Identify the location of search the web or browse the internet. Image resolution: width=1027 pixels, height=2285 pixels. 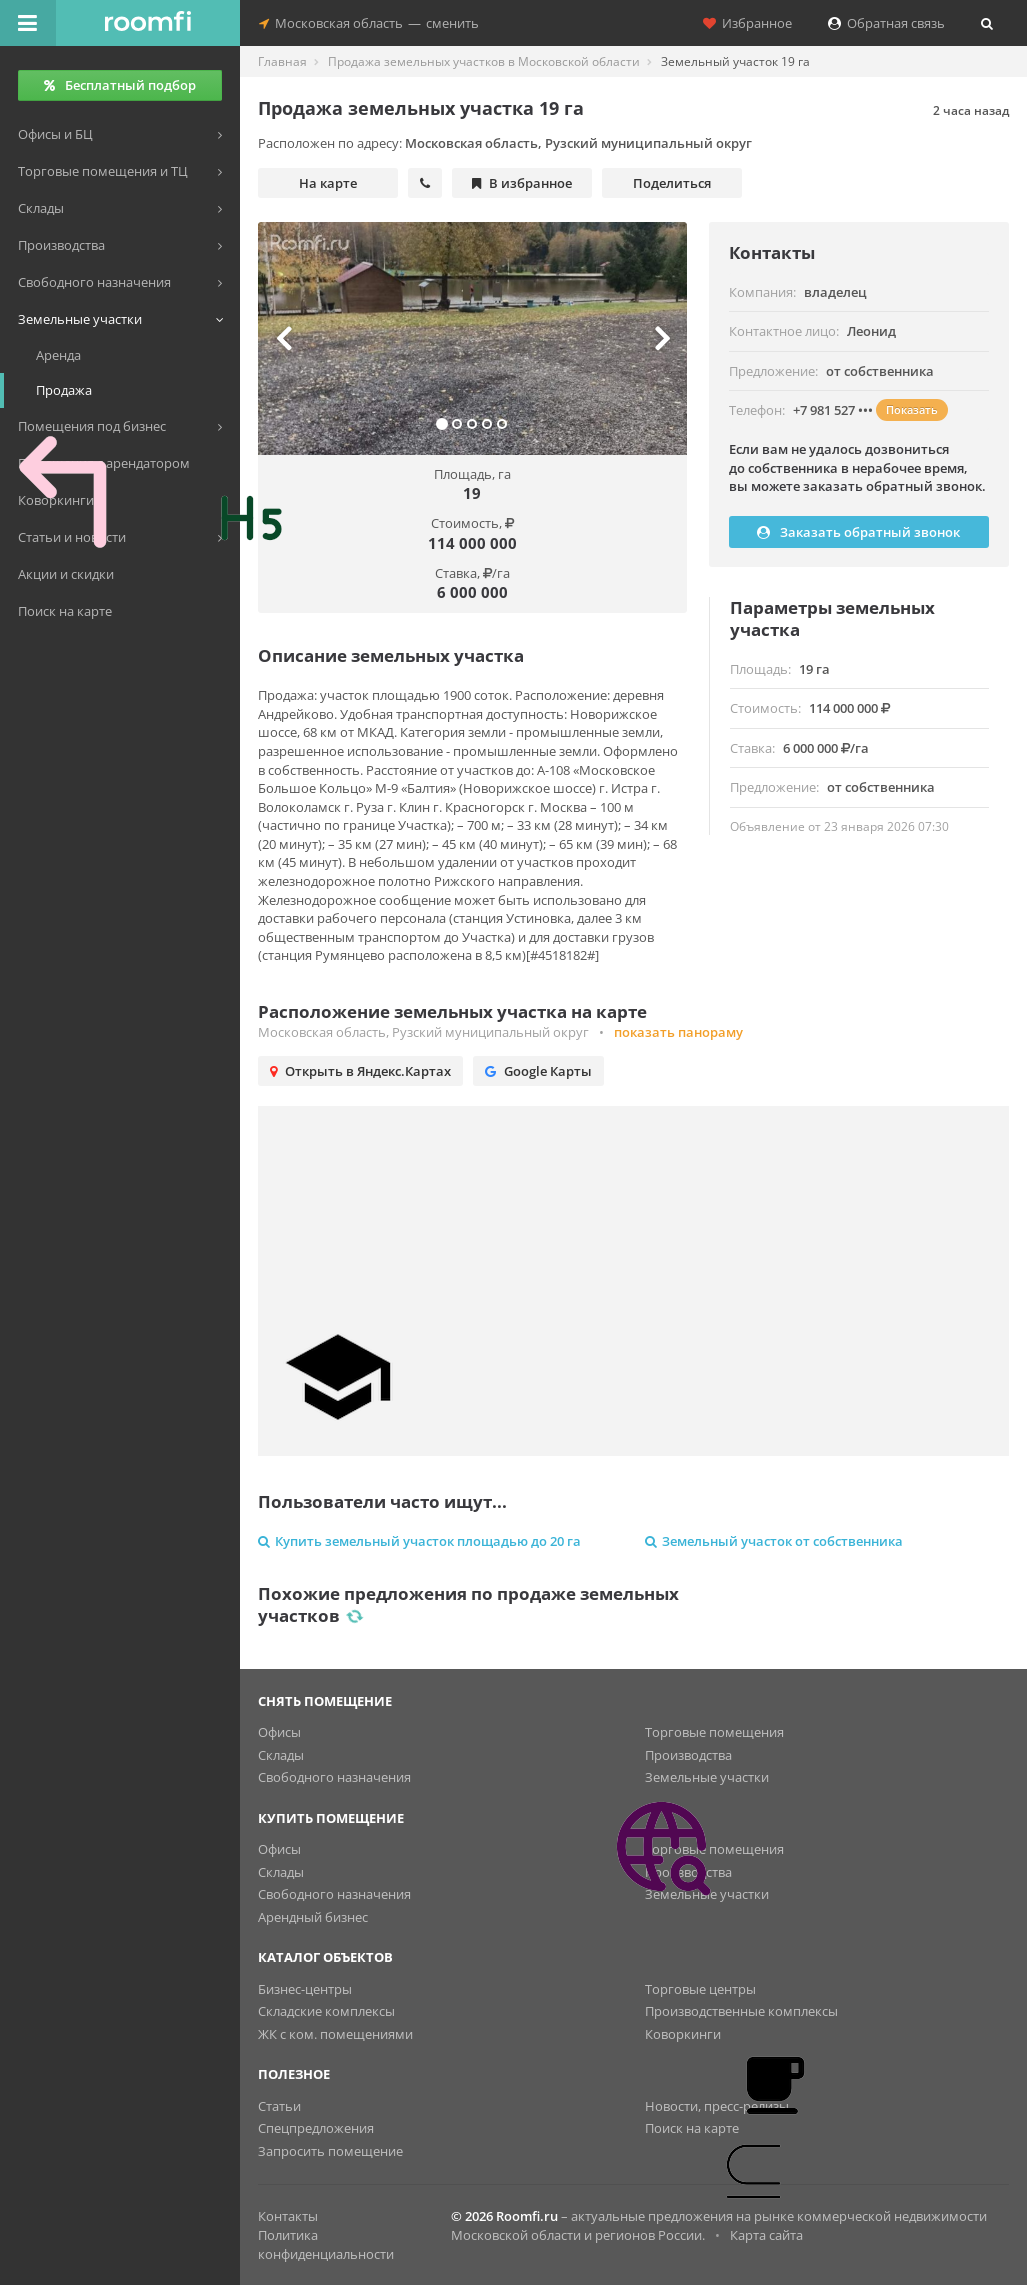
(661, 1846).